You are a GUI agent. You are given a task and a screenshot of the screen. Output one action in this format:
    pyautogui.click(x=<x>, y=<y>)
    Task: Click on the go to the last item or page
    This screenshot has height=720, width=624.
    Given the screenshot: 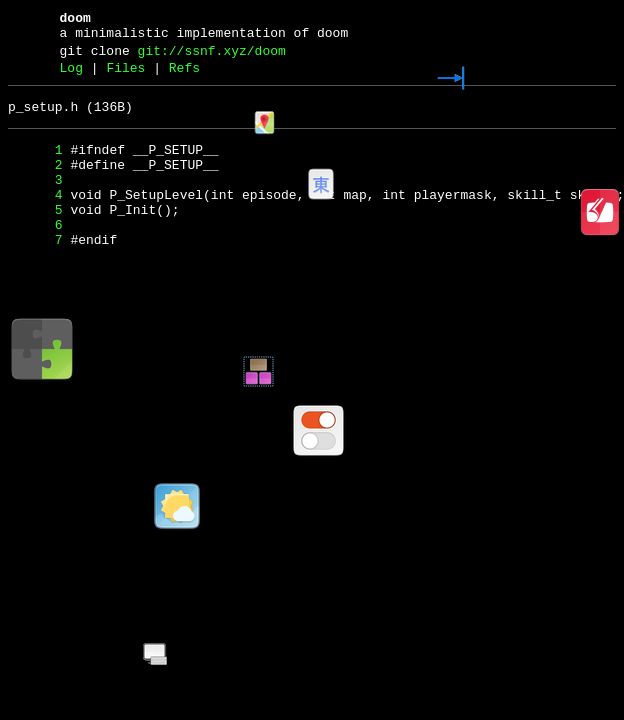 What is the action you would take?
    pyautogui.click(x=451, y=78)
    